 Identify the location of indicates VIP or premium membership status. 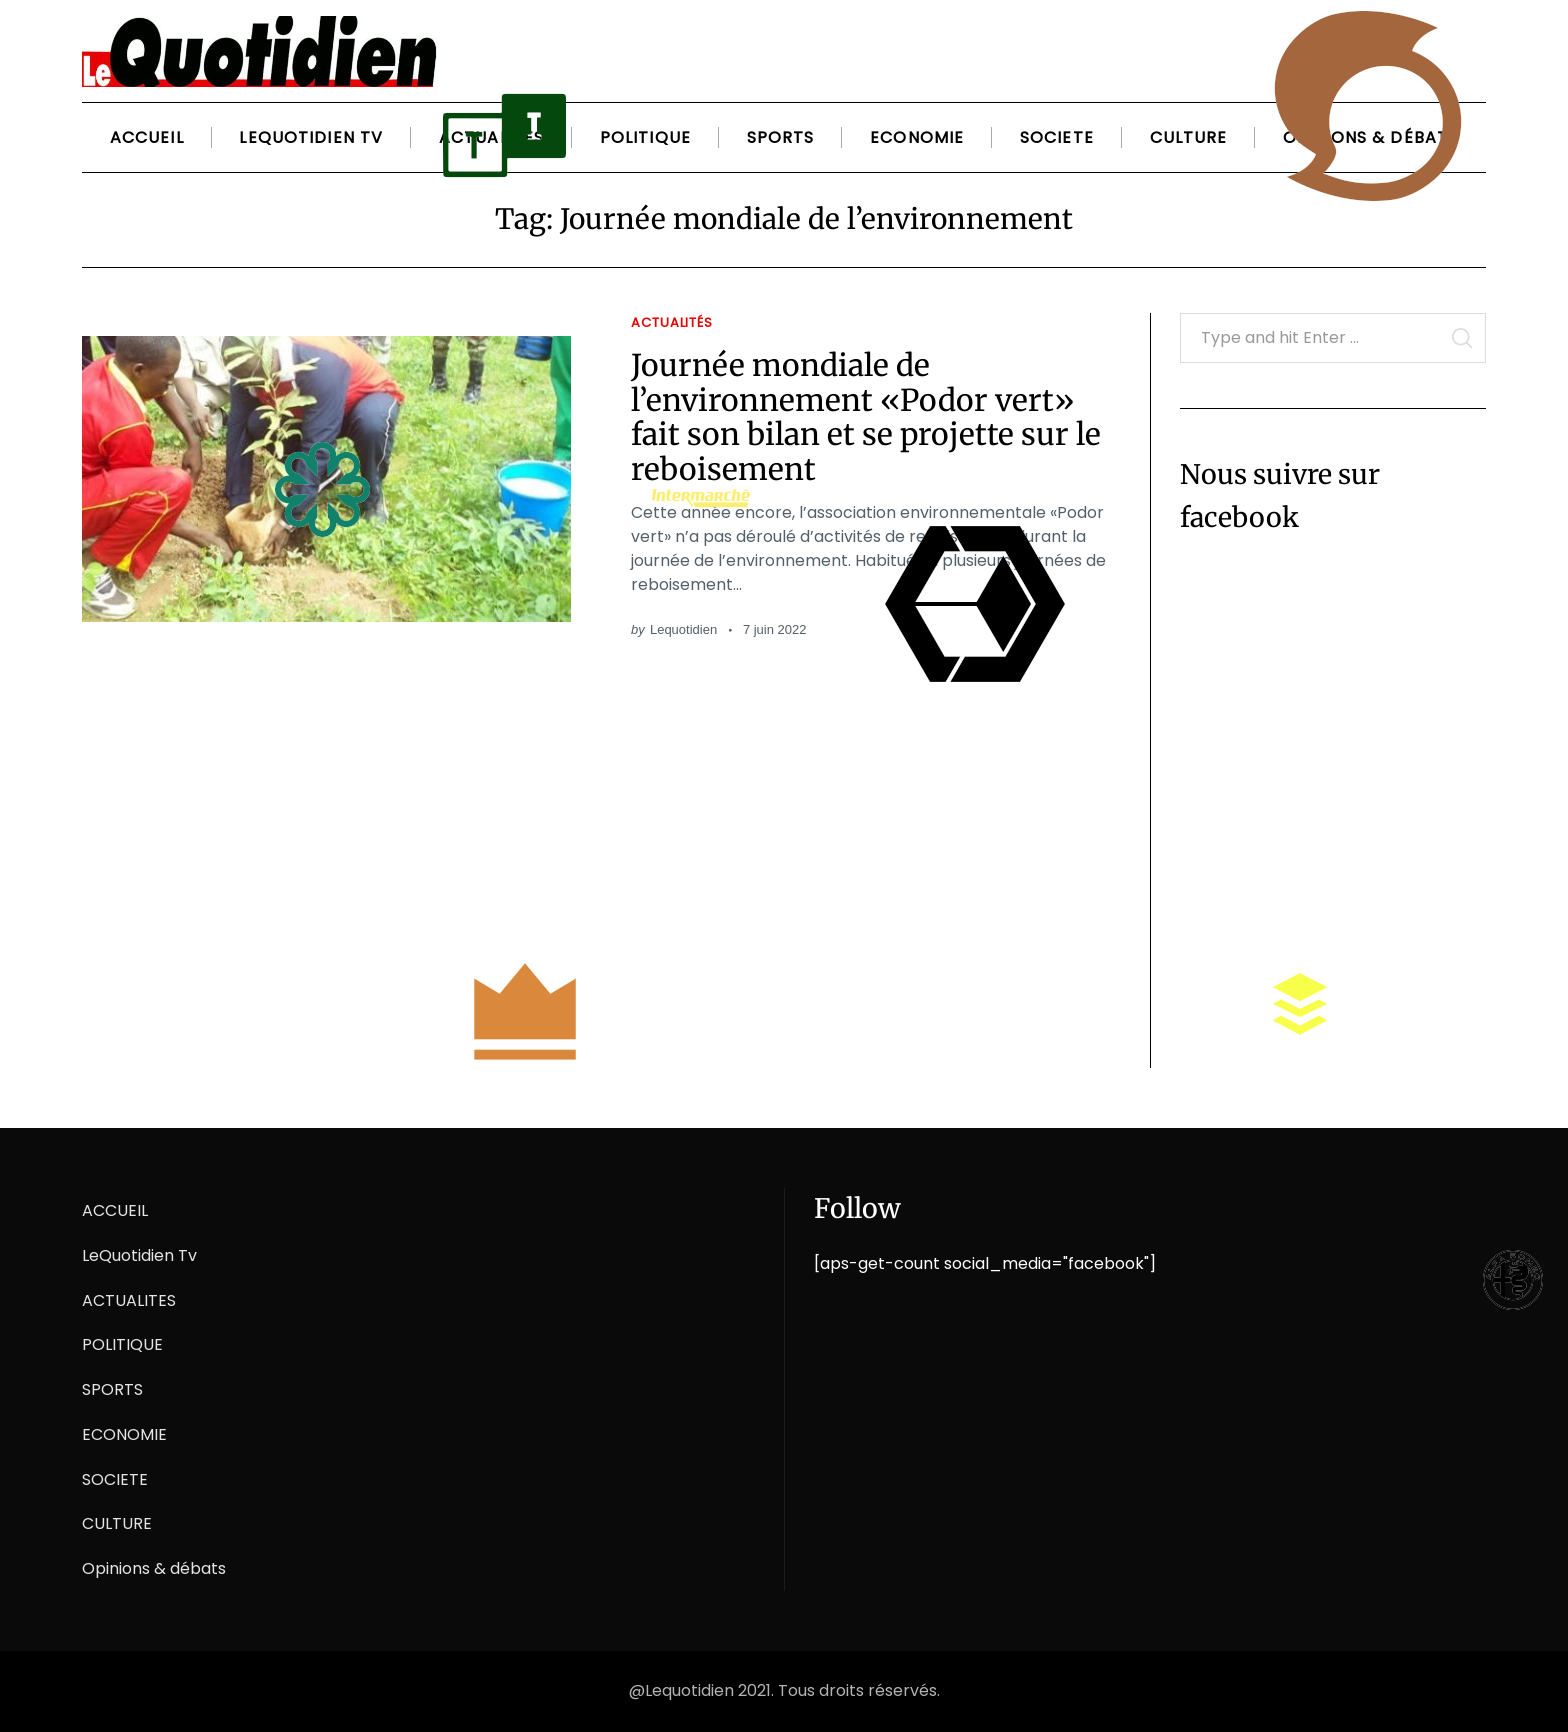
(525, 1014).